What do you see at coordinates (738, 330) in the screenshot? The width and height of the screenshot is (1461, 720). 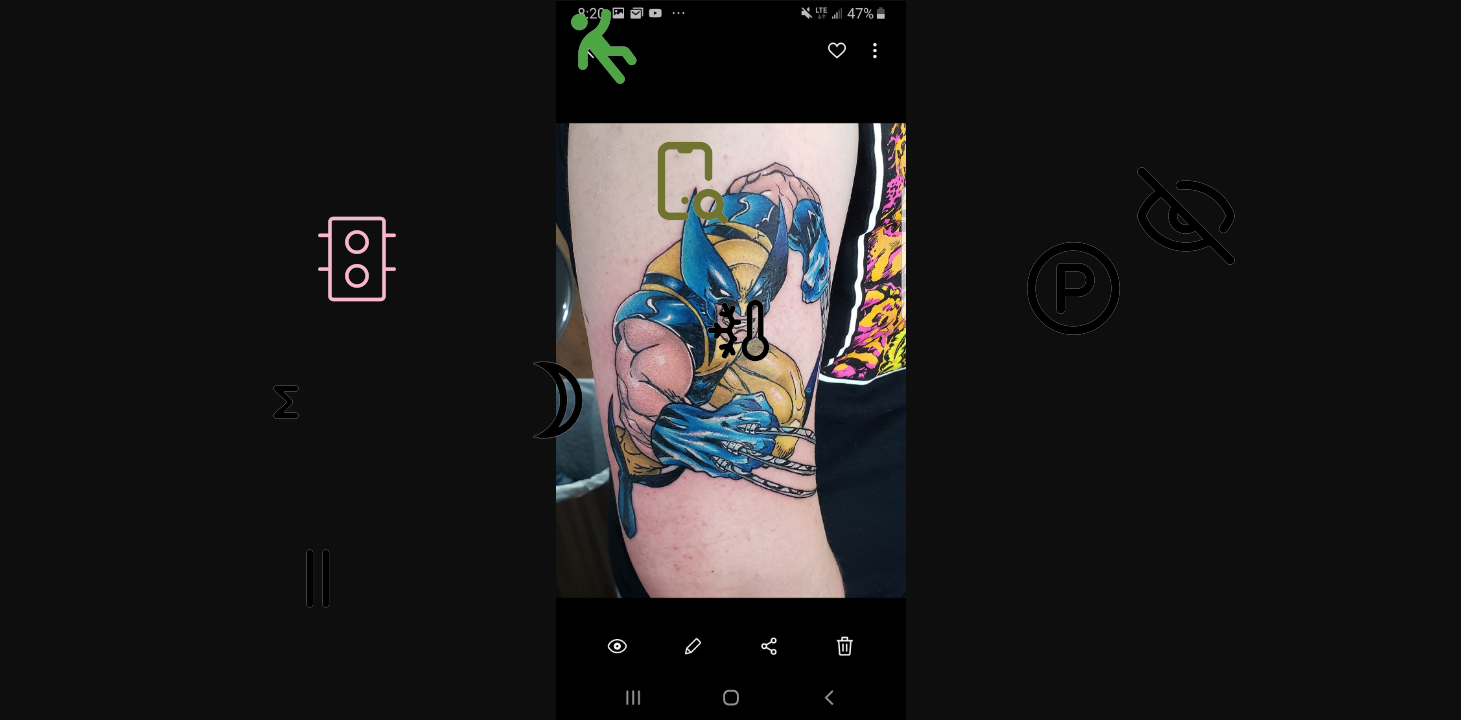 I see `indicates cold temperature or freezing conditions` at bounding box center [738, 330].